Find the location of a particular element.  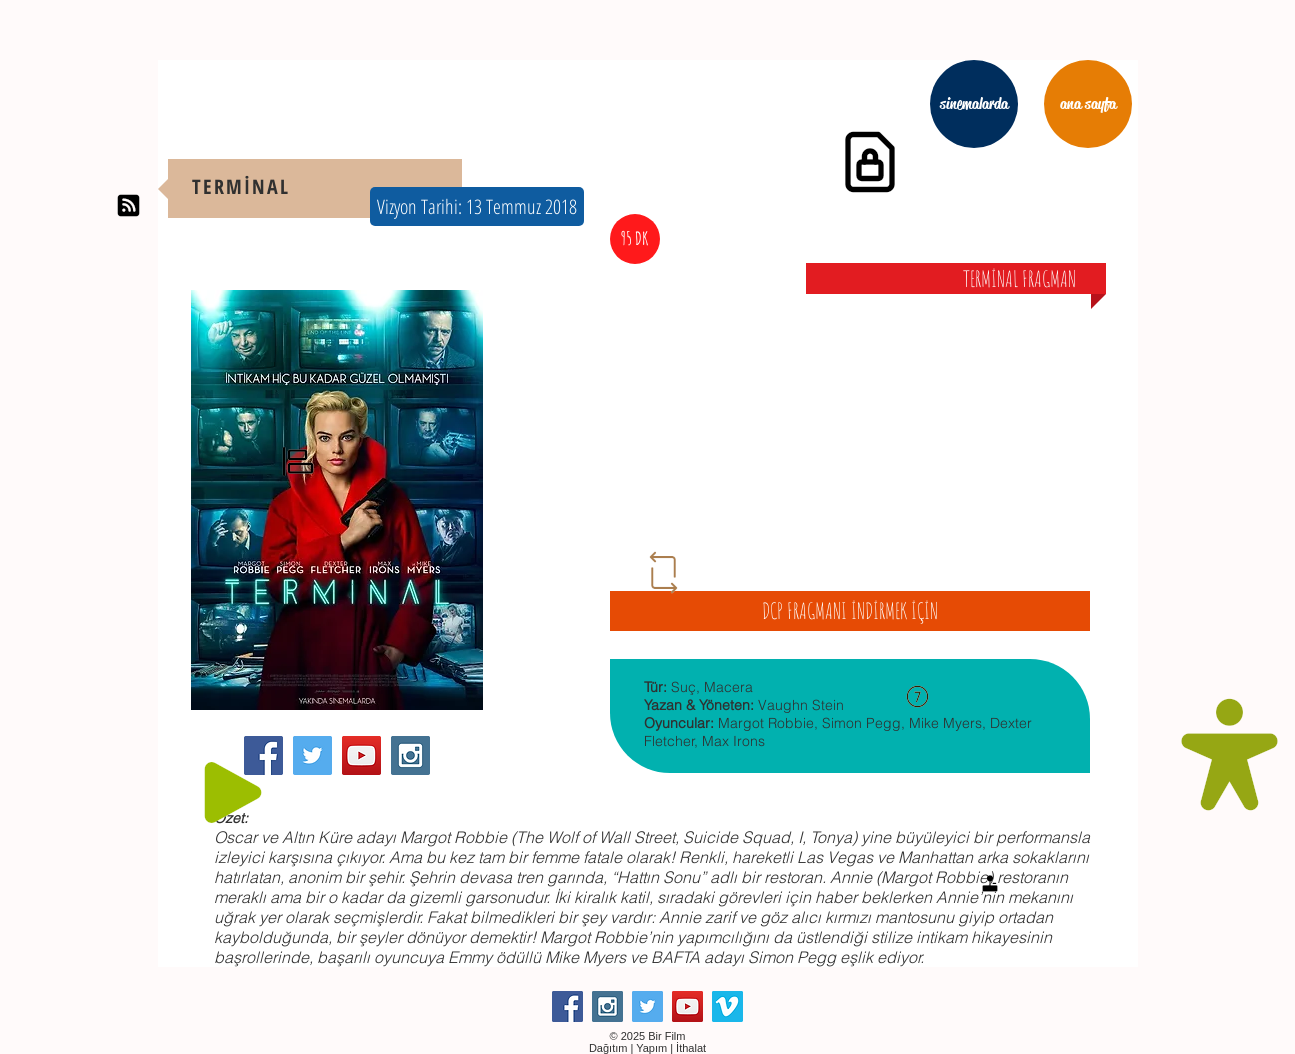

align text or content to the left is located at coordinates (297, 461).